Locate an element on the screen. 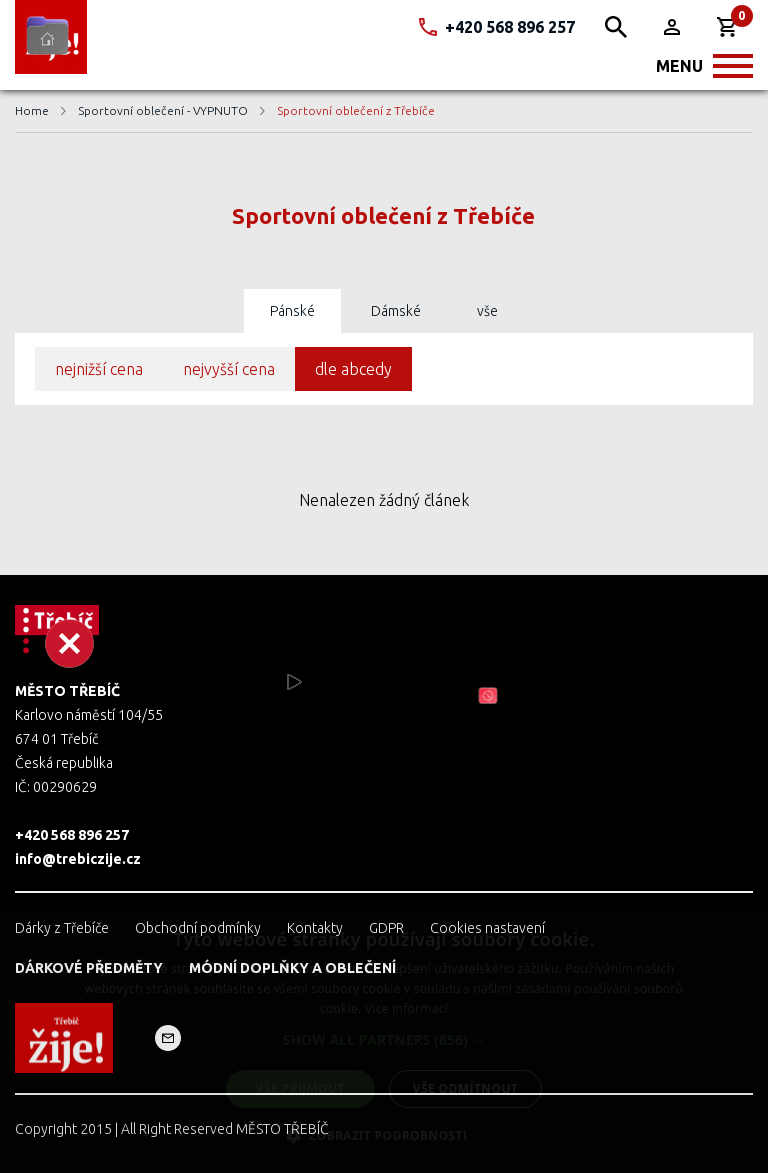  cancel or close a dialog is located at coordinates (69, 643).